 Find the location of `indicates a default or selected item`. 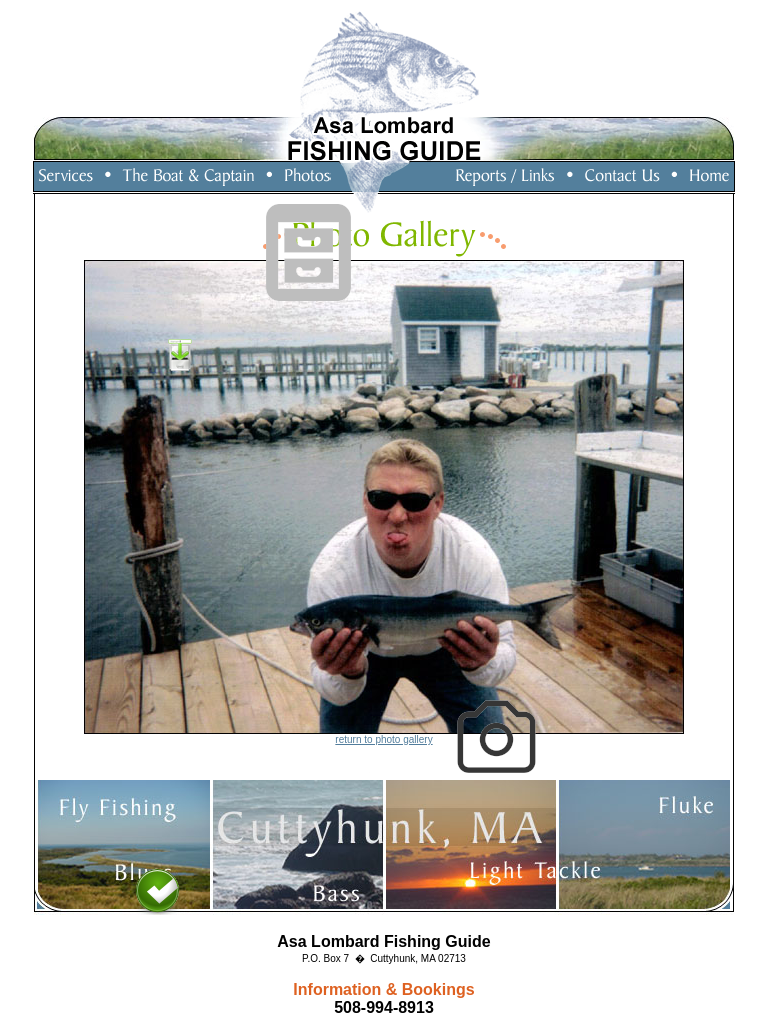

indicates a default or selected item is located at coordinates (158, 891).